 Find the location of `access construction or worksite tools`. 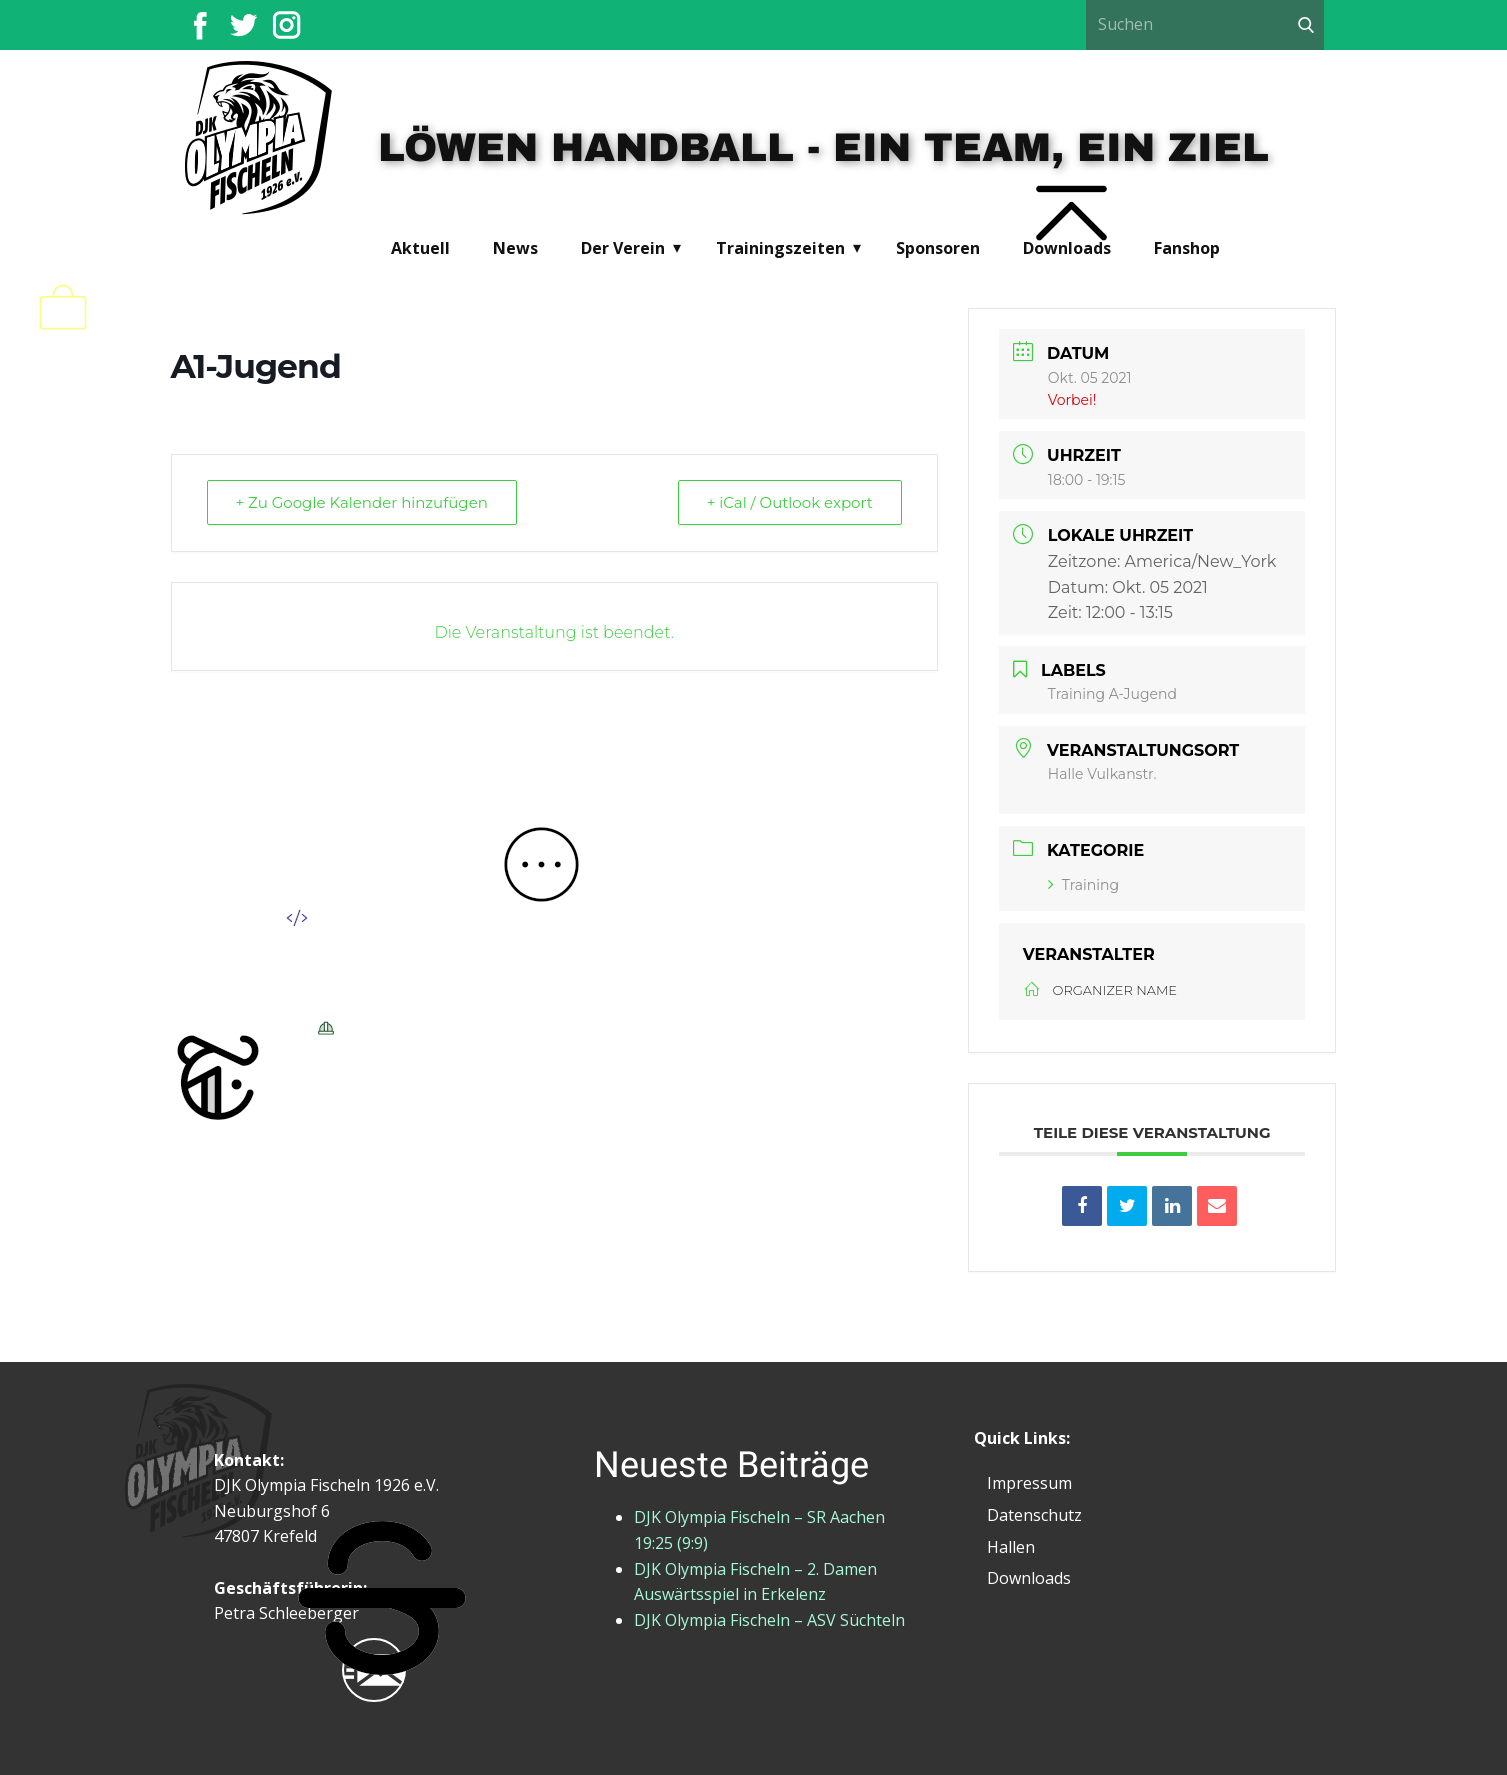

access construction or worksite tools is located at coordinates (326, 1029).